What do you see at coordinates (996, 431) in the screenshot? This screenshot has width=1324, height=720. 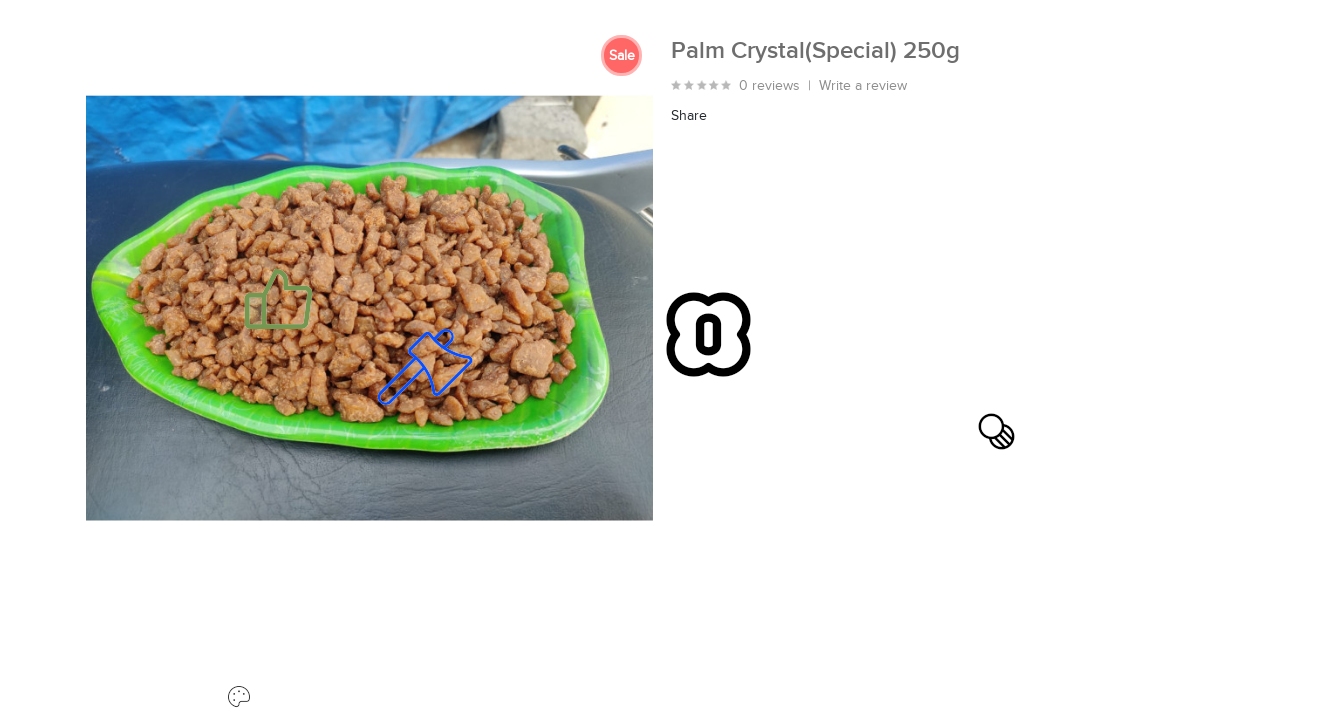 I see `subtract one shape from another` at bounding box center [996, 431].